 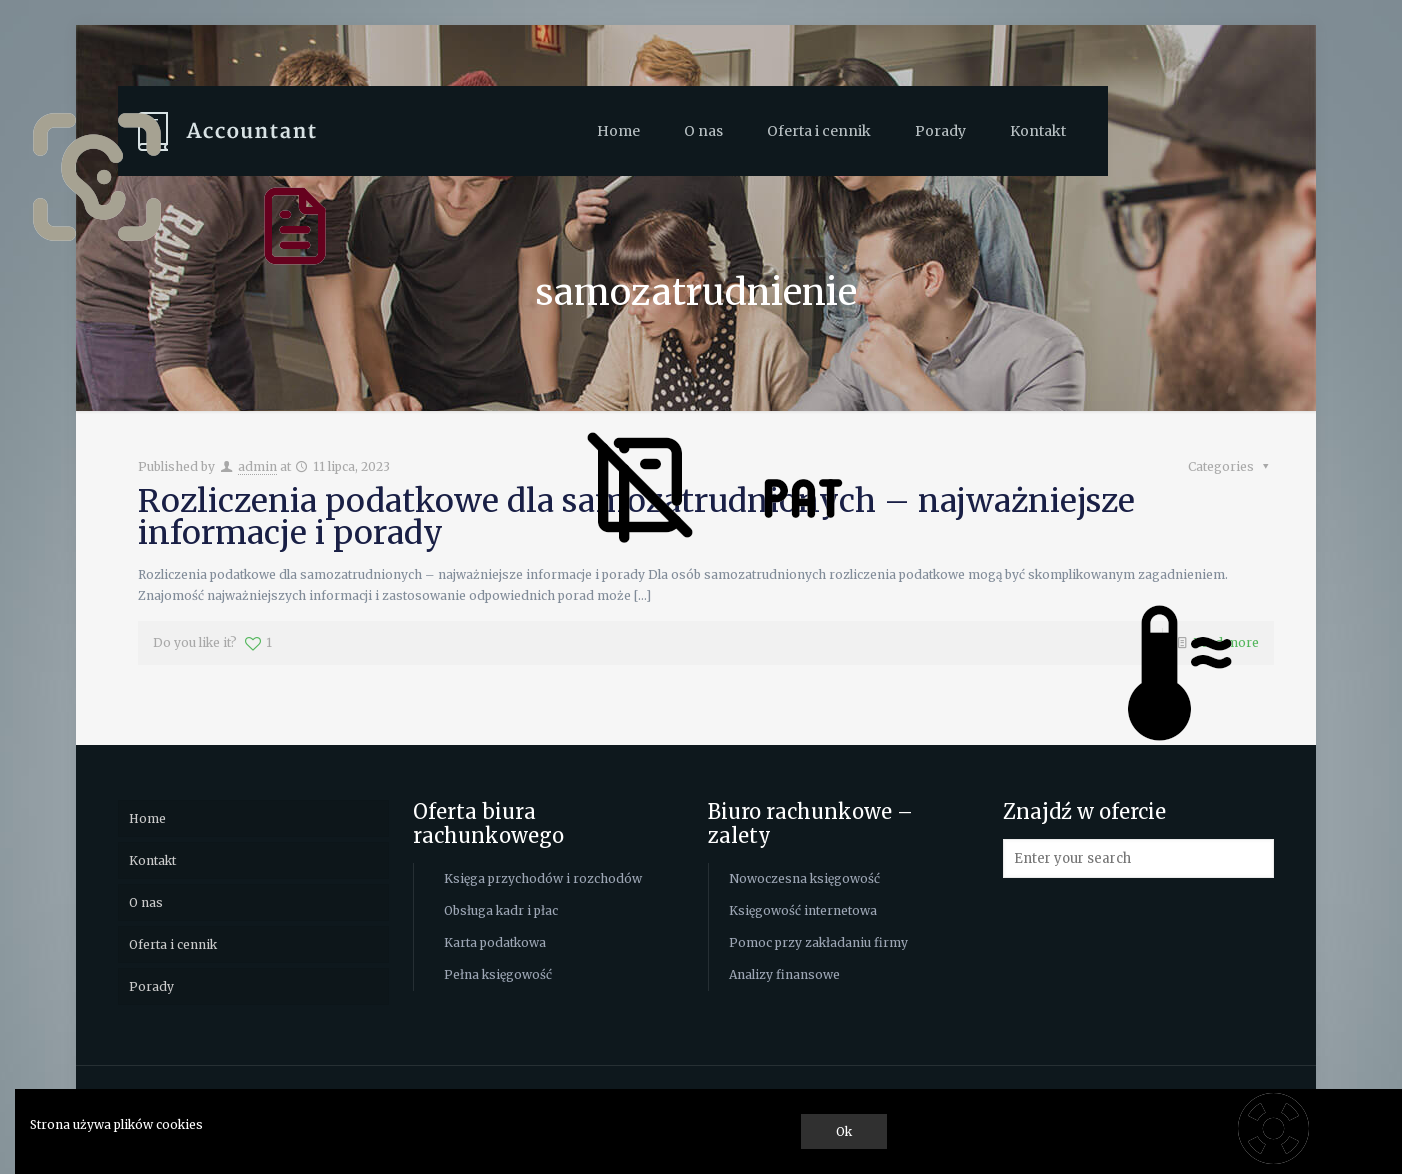 I want to click on access help or support, so click(x=1273, y=1128).